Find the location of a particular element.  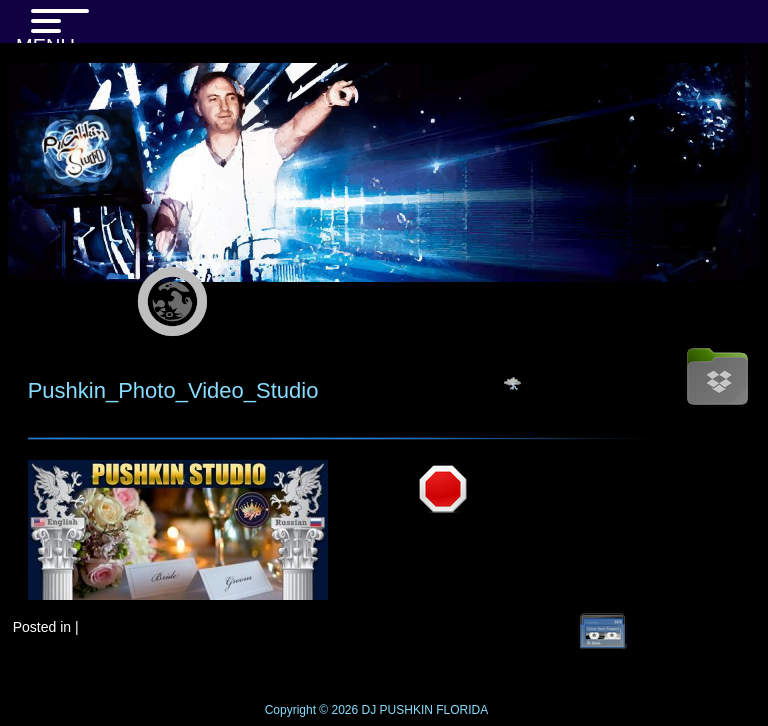

stop a running process or task is located at coordinates (443, 489).